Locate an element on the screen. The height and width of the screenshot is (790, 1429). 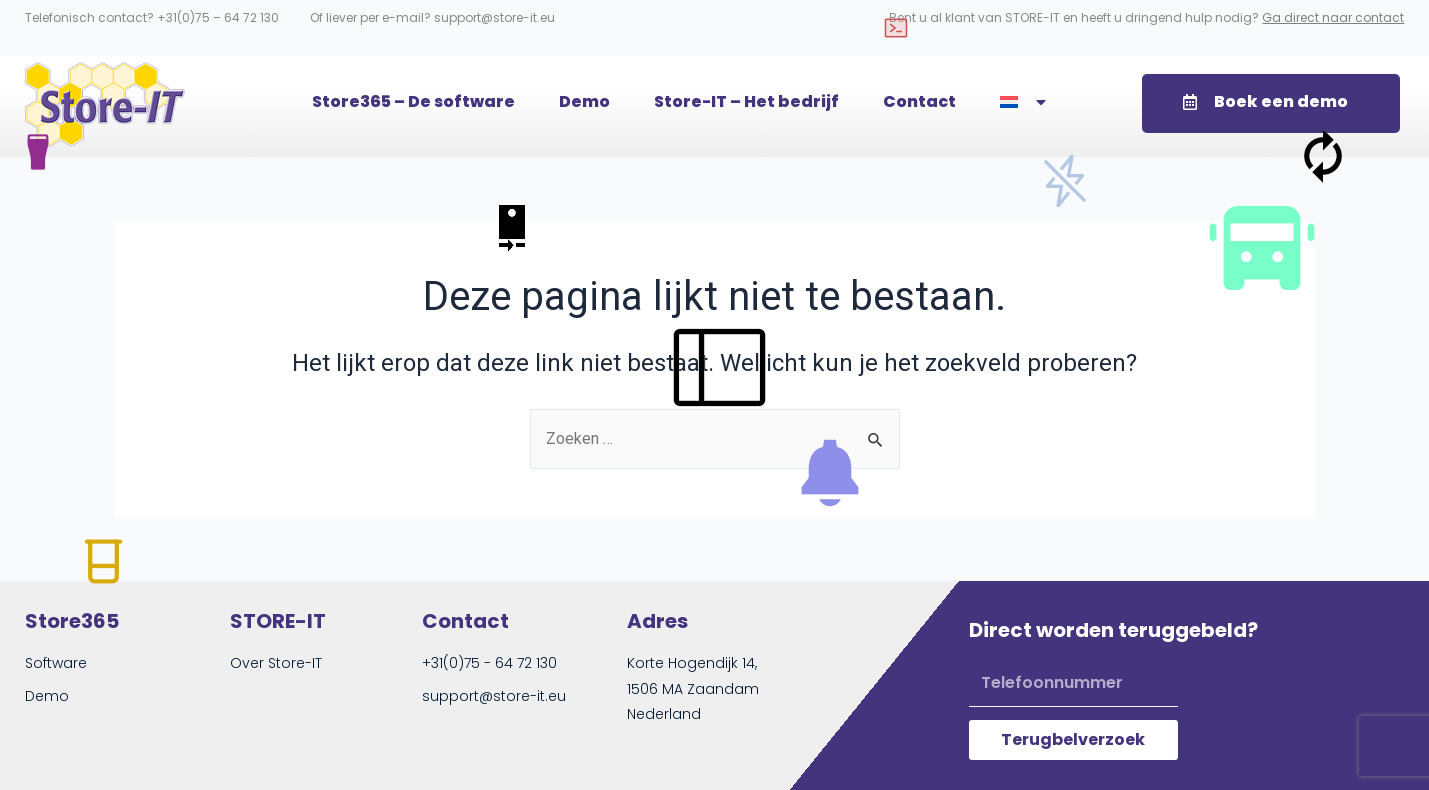
view nearby bars or pubs is located at coordinates (38, 152).